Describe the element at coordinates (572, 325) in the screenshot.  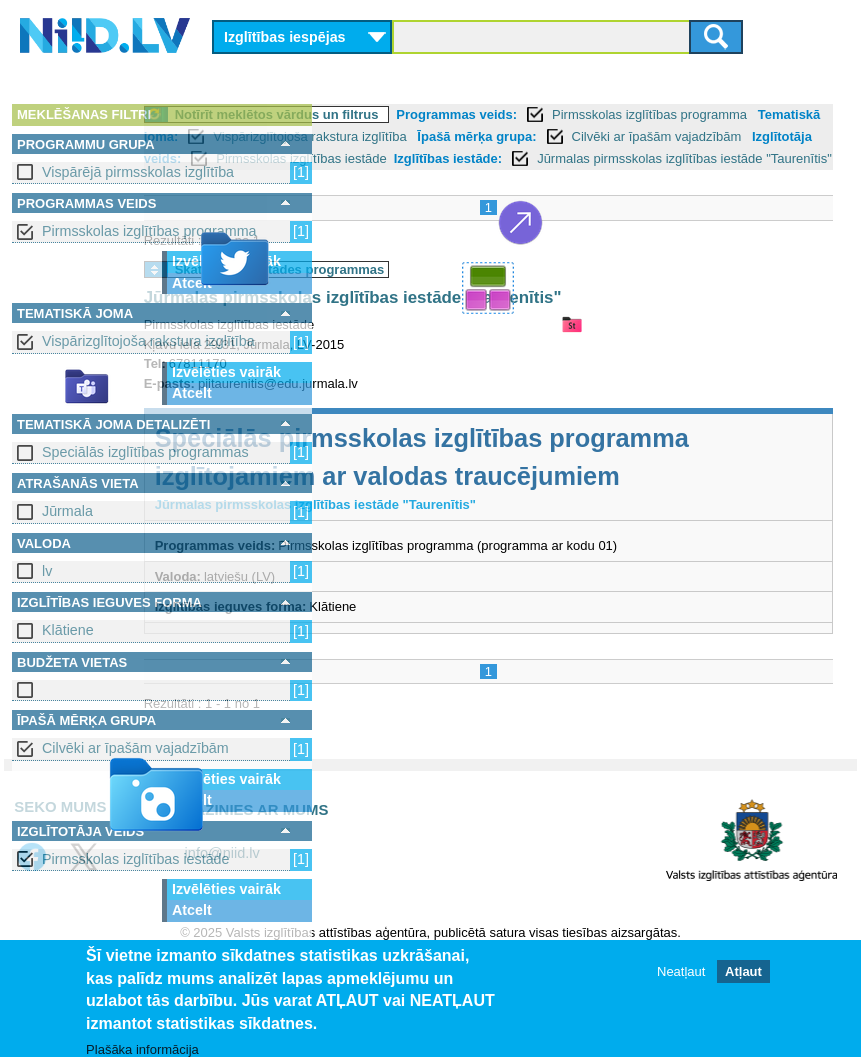
I see `open adobe stock assets folder` at that location.